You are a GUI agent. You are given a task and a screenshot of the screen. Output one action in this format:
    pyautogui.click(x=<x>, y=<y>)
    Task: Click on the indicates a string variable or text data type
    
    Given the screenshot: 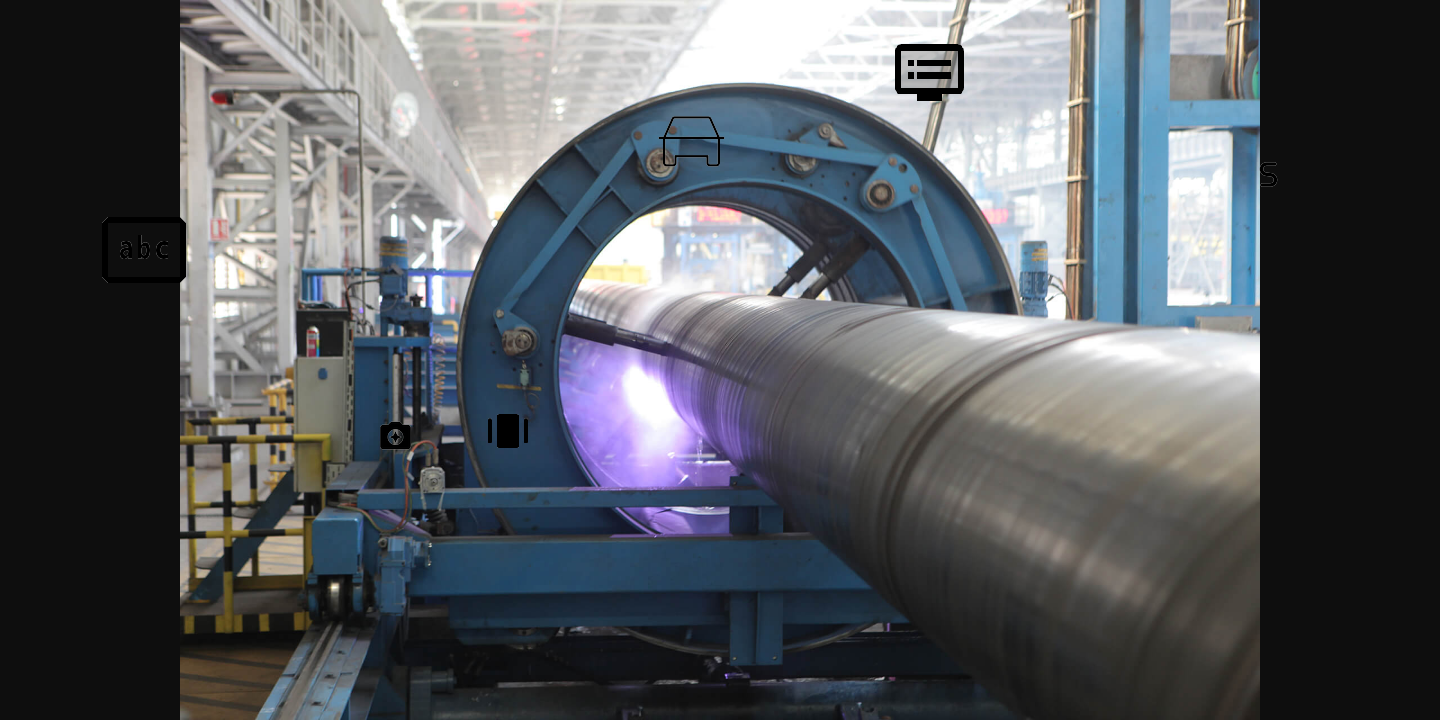 What is the action you would take?
    pyautogui.click(x=144, y=253)
    